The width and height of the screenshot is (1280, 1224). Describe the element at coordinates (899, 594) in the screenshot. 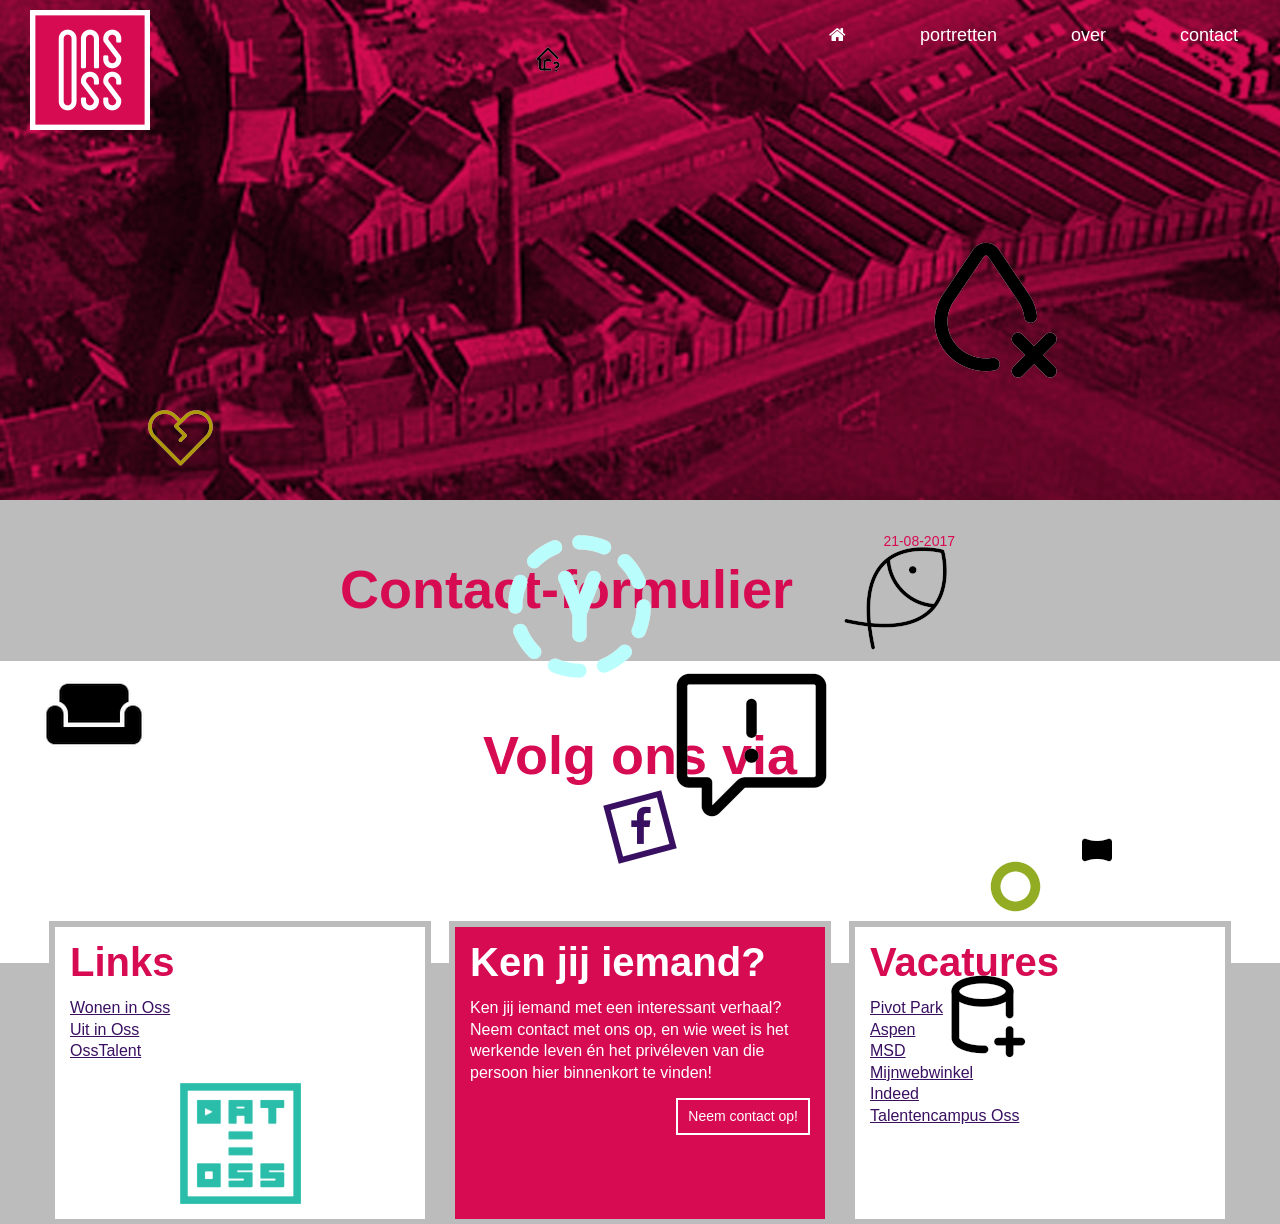

I see `access fishing or marine-related features` at that location.